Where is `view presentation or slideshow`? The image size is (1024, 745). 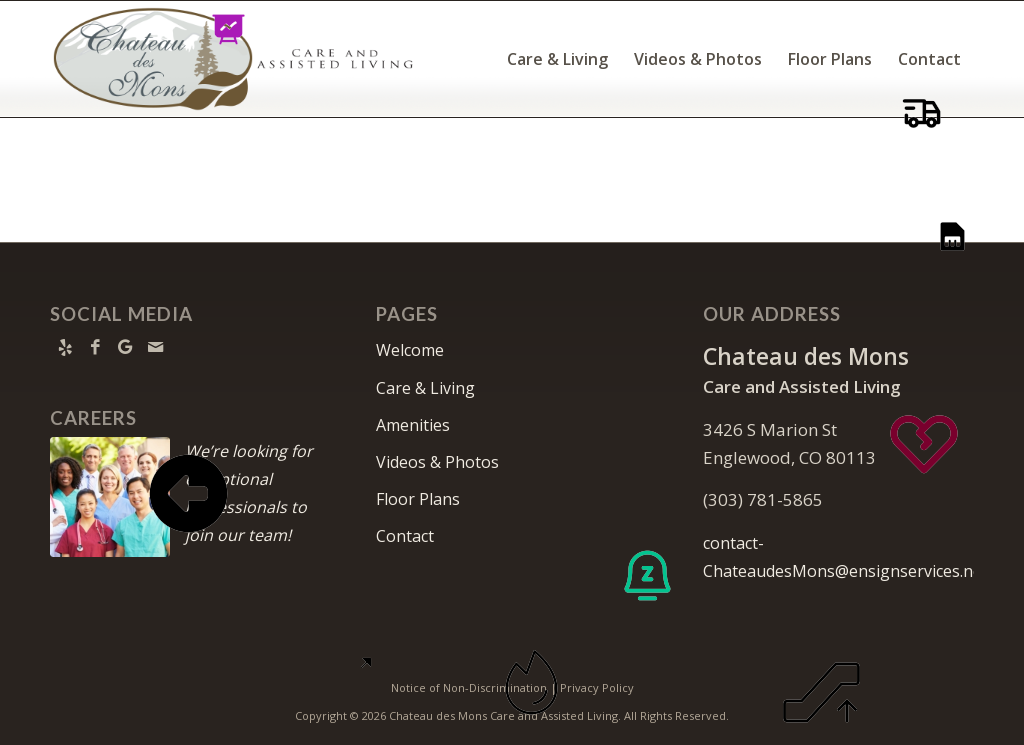
view presentation or slideshow is located at coordinates (228, 29).